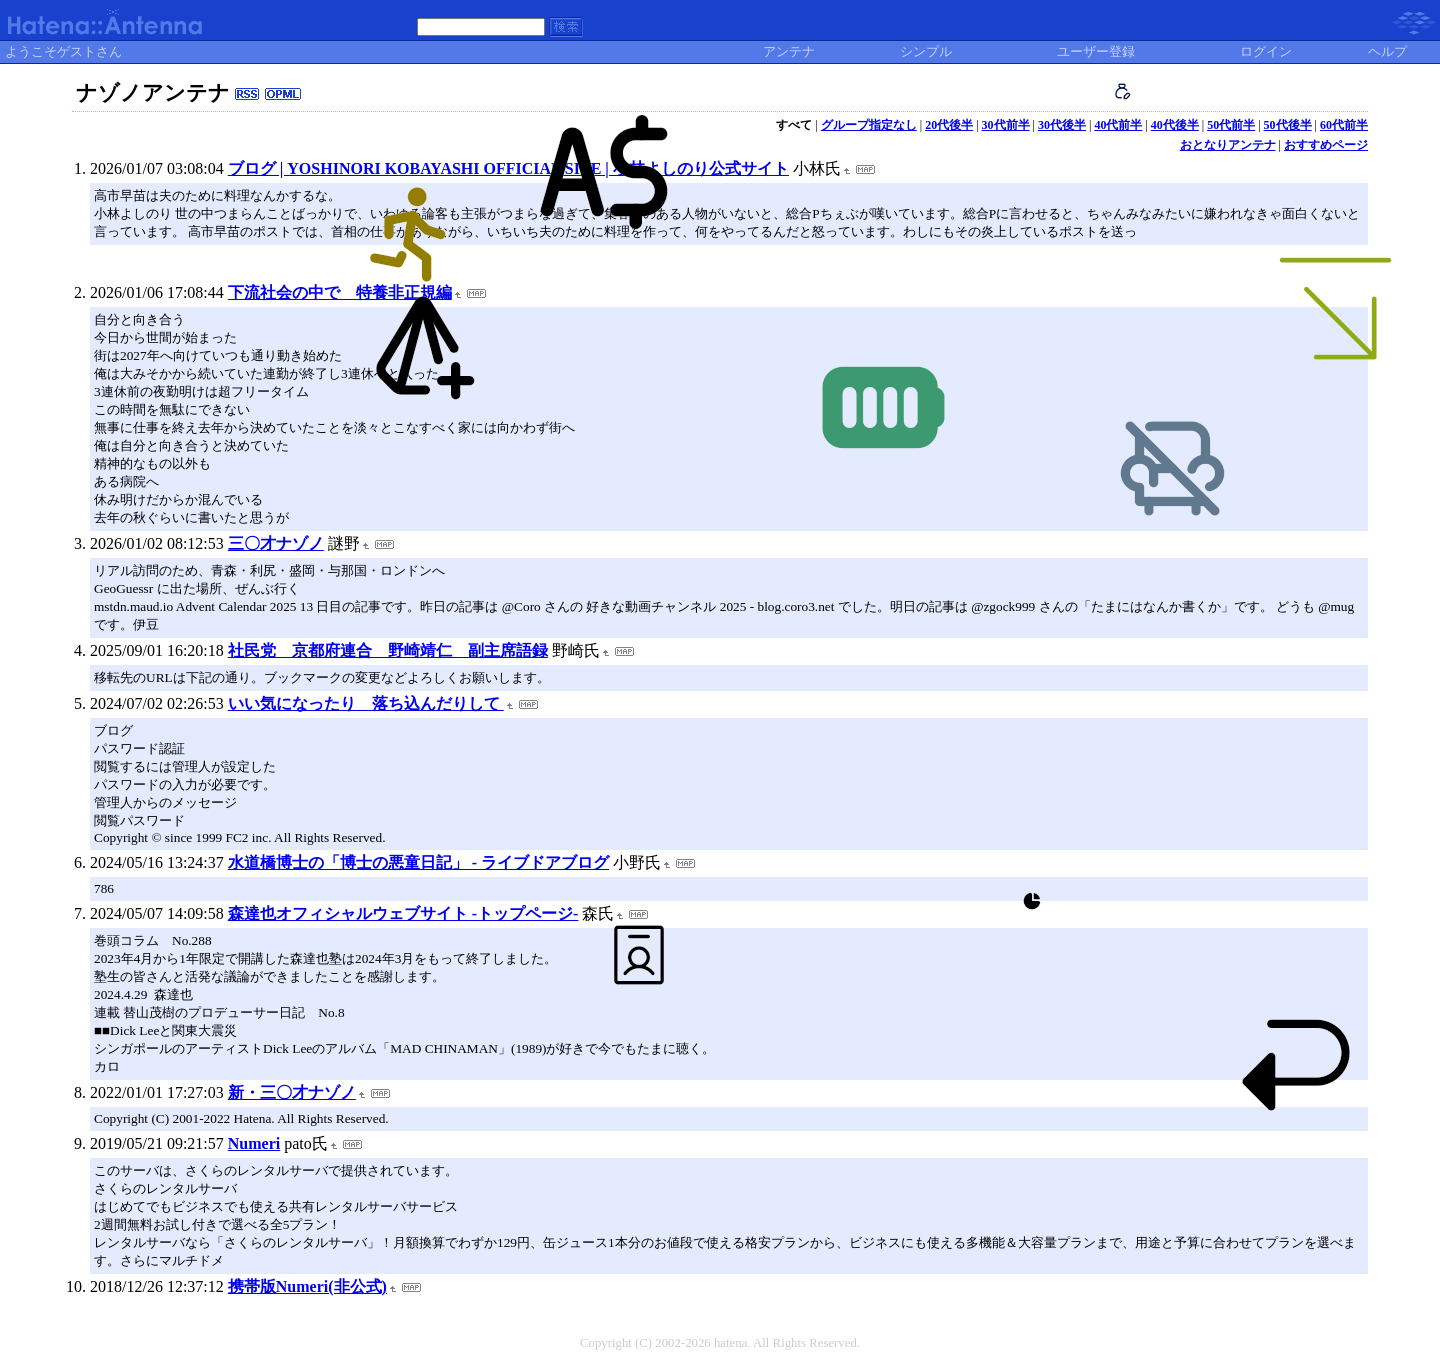 The image size is (1440, 1356). What do you see at coordinates (1172, 468) in the screenshot?
I see `seating unavailable or disabled` at bounding box center [1172, 468].